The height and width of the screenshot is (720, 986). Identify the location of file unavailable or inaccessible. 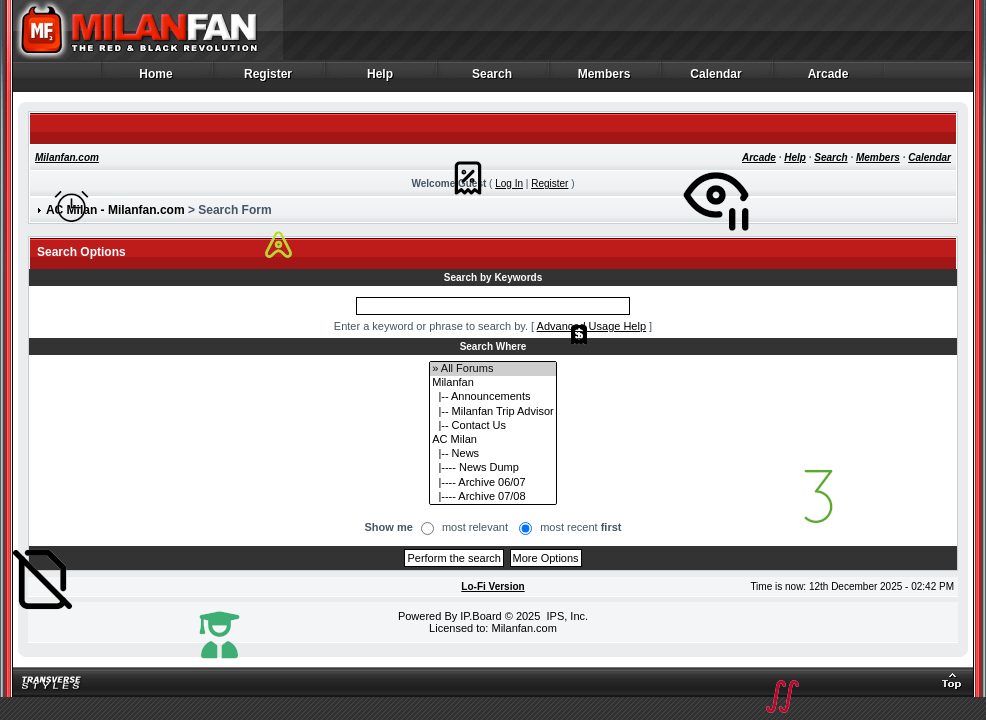
(42, 579).